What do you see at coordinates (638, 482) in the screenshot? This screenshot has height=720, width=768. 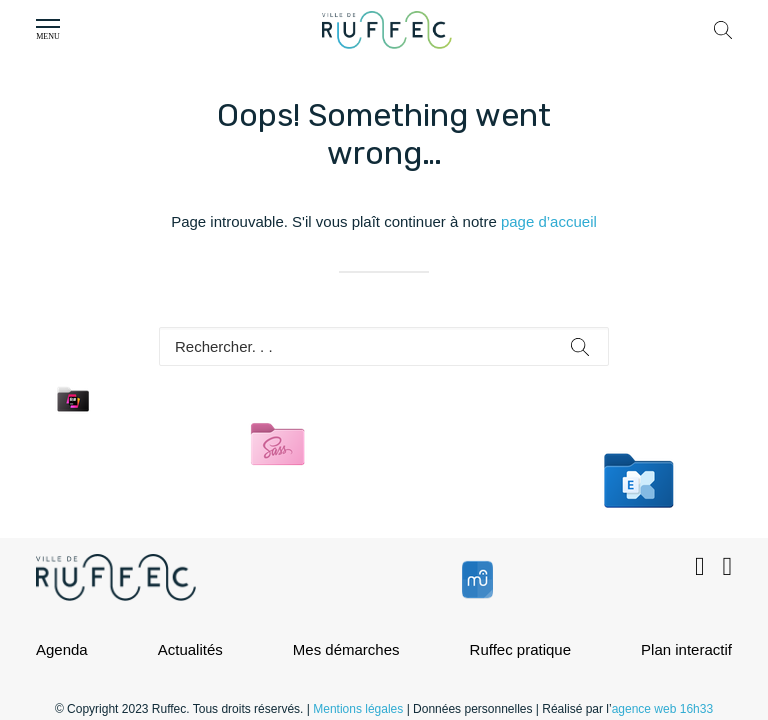 I see `open microsoft exchange folder` at bounding box center [638, 482].